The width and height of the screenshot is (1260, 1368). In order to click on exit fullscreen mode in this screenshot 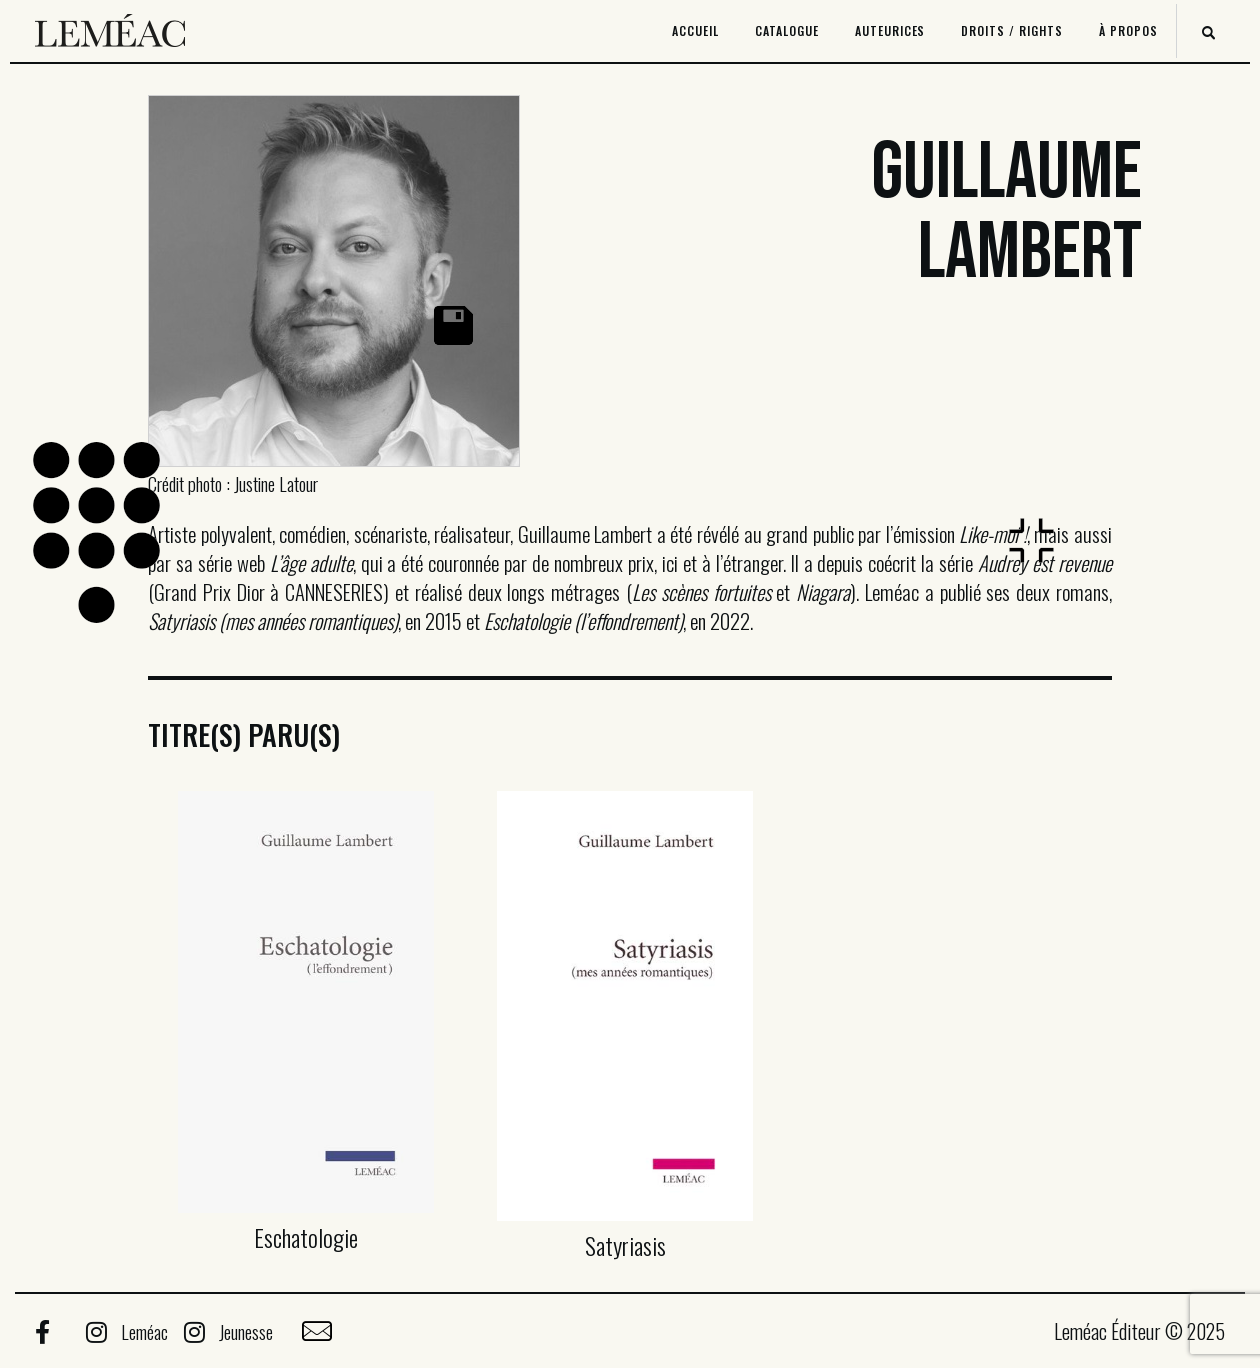, I will do `click(1031, 540)`.